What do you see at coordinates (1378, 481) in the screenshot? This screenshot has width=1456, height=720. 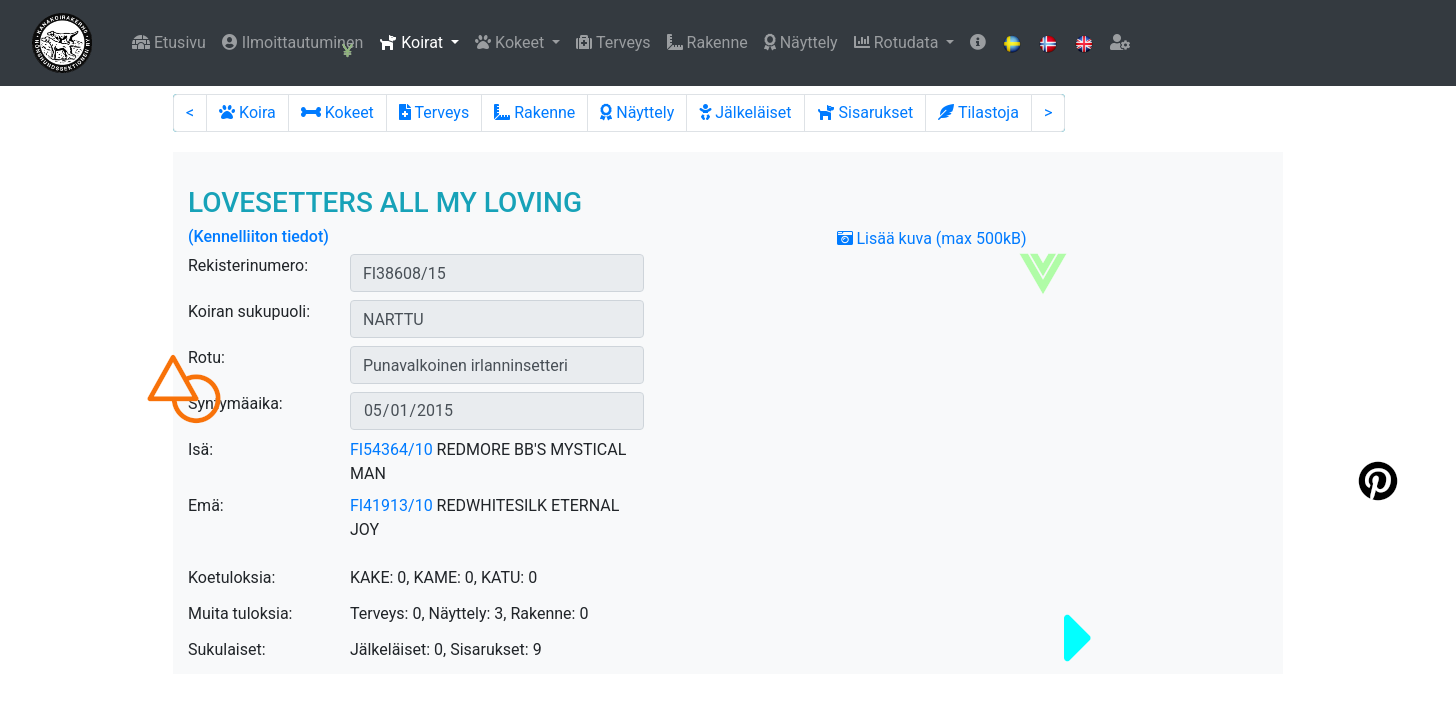 I see `open Pinterest app` at bounding box center [1378, 481].